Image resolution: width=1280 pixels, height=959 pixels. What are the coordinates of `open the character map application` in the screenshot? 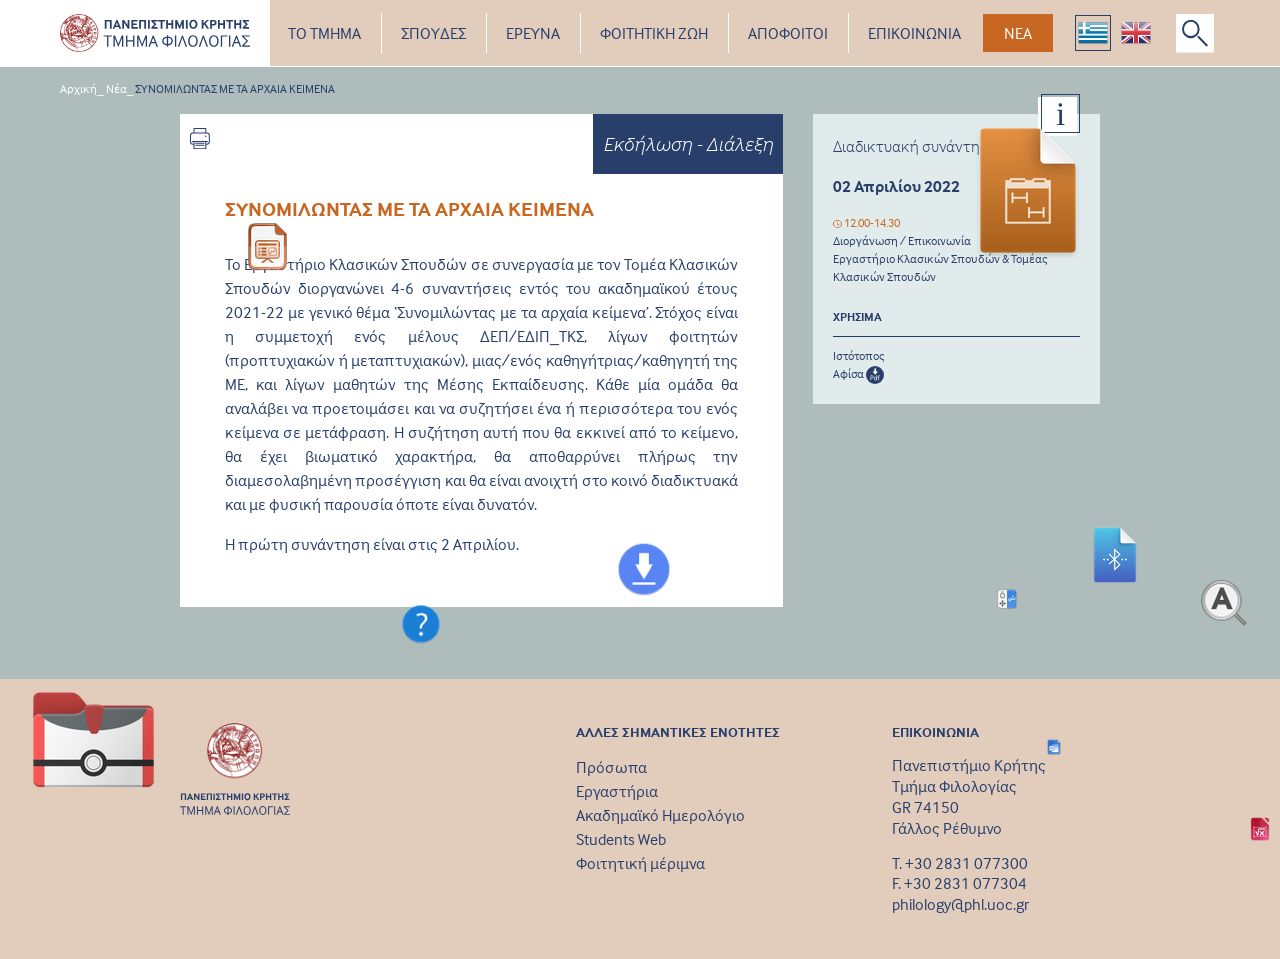 It's located at (1007, 599).